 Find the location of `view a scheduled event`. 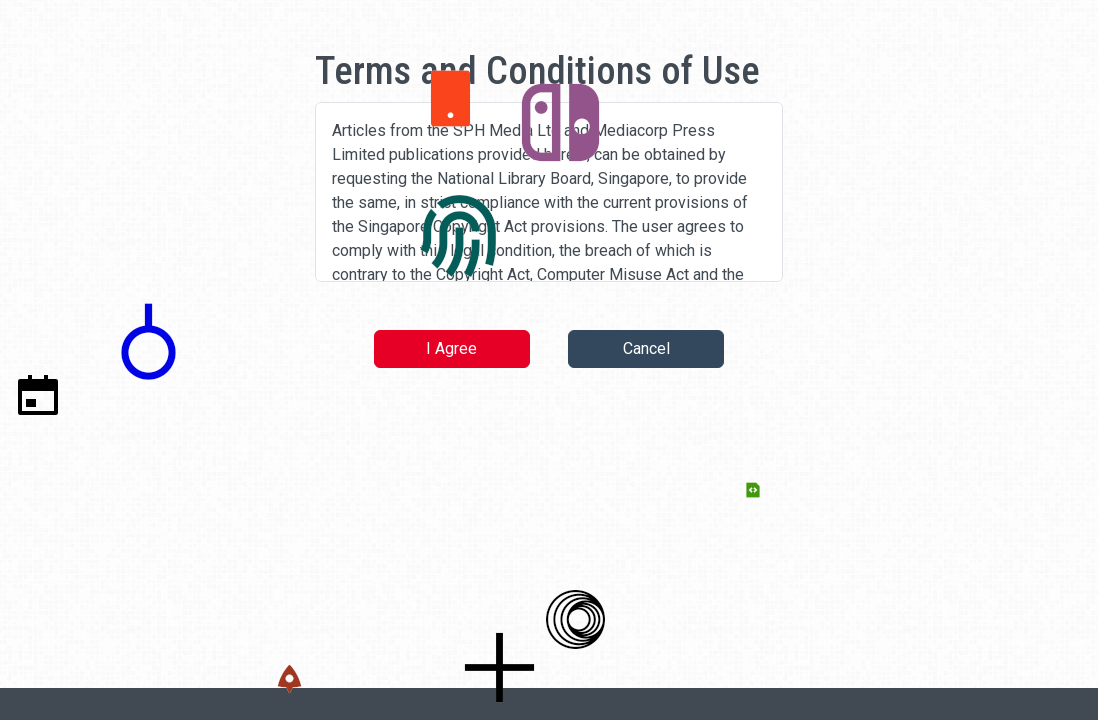

view a scheduled event is located at coordinates (38, 397).